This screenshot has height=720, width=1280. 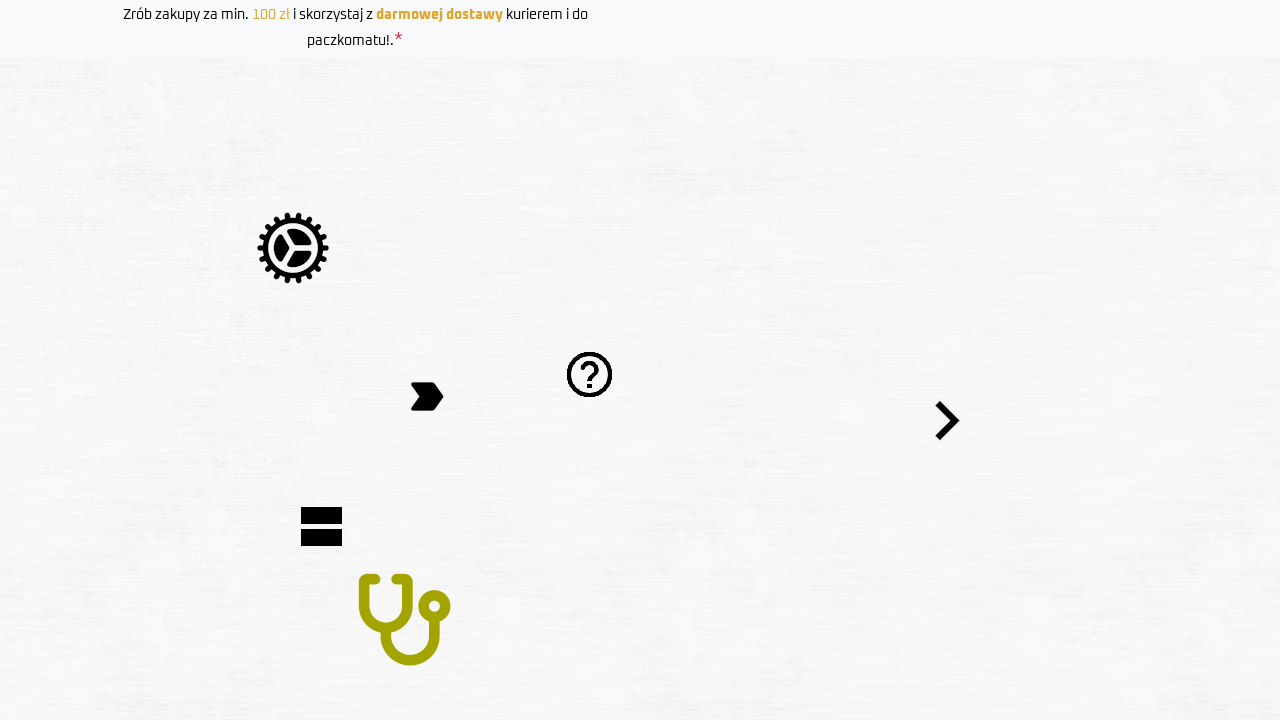 What do you see at coordinates (402, 617) in the screenshot?
I see `access health or medical features` at bounding box center [402, 617].